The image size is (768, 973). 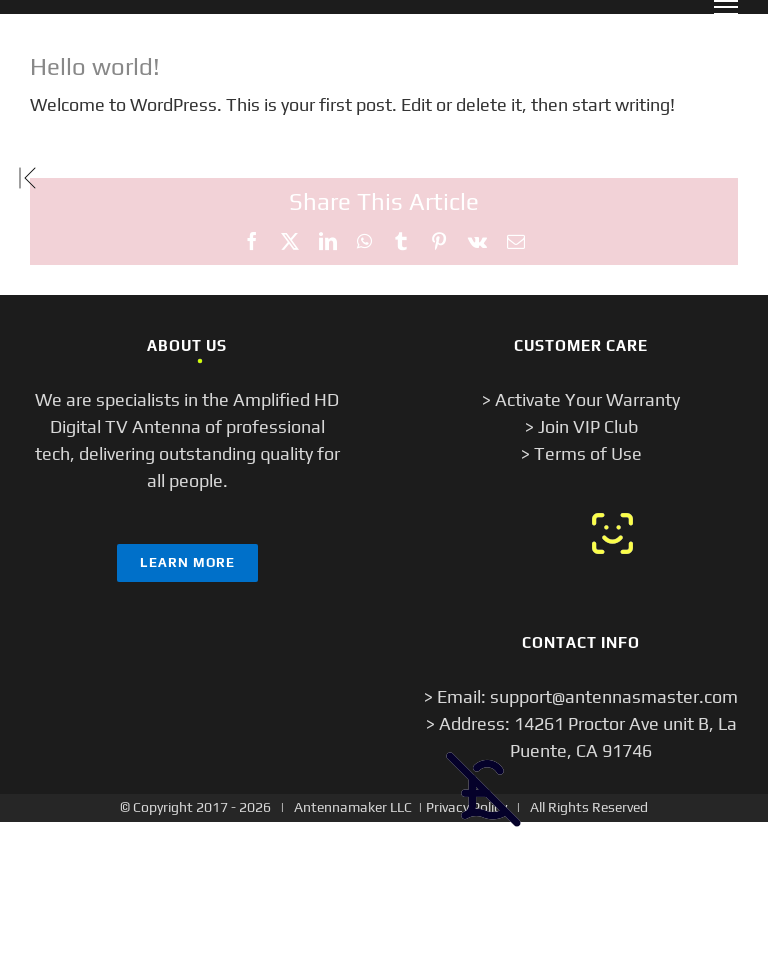 What do you see at coordinates (27, 178) in the screenshot?
I see `navigate to the beginning or first item` at bounding box center [27, 178].